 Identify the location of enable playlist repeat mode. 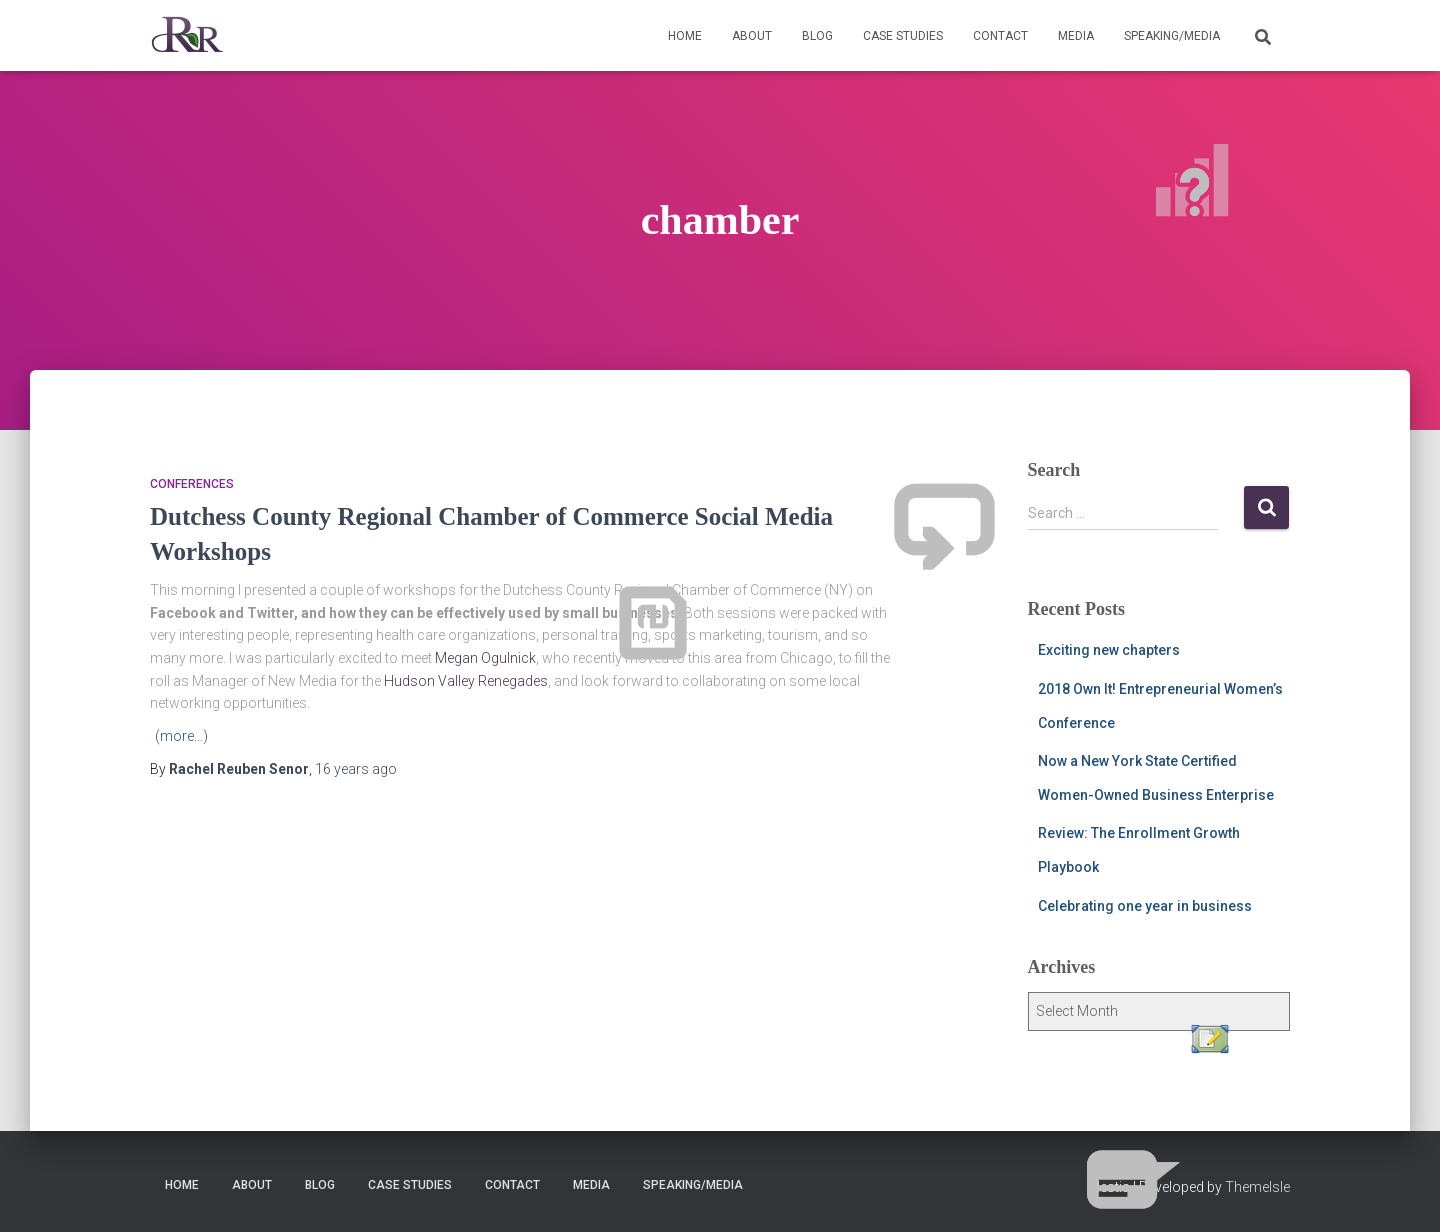
(944, 519).